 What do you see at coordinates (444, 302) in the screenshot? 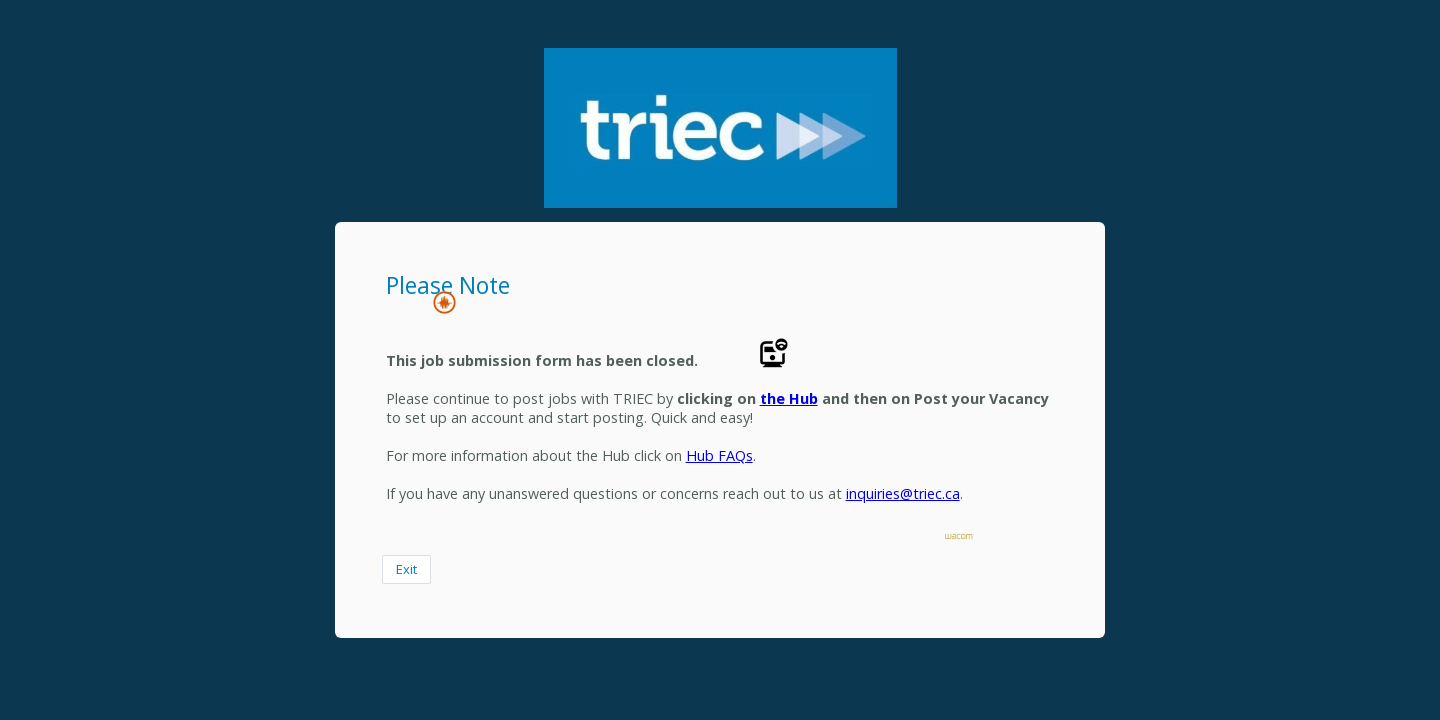
I see `creative commons sampling license indicator` at bounding box center [444, 302].